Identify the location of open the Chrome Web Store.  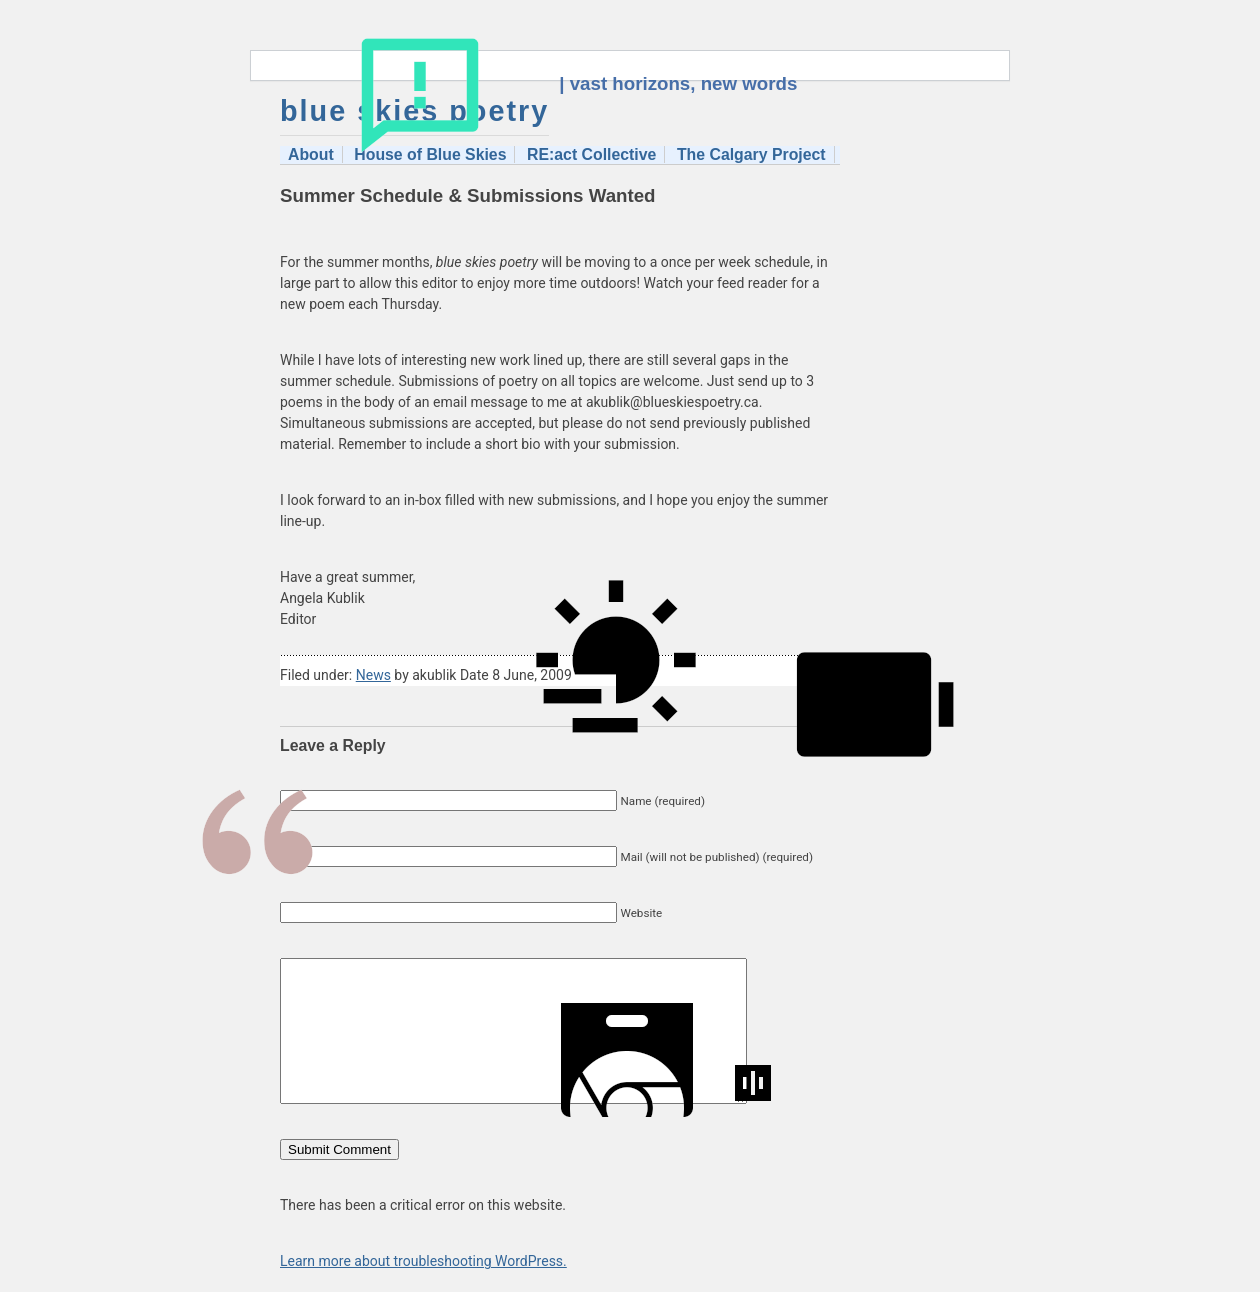
(627, 1060).